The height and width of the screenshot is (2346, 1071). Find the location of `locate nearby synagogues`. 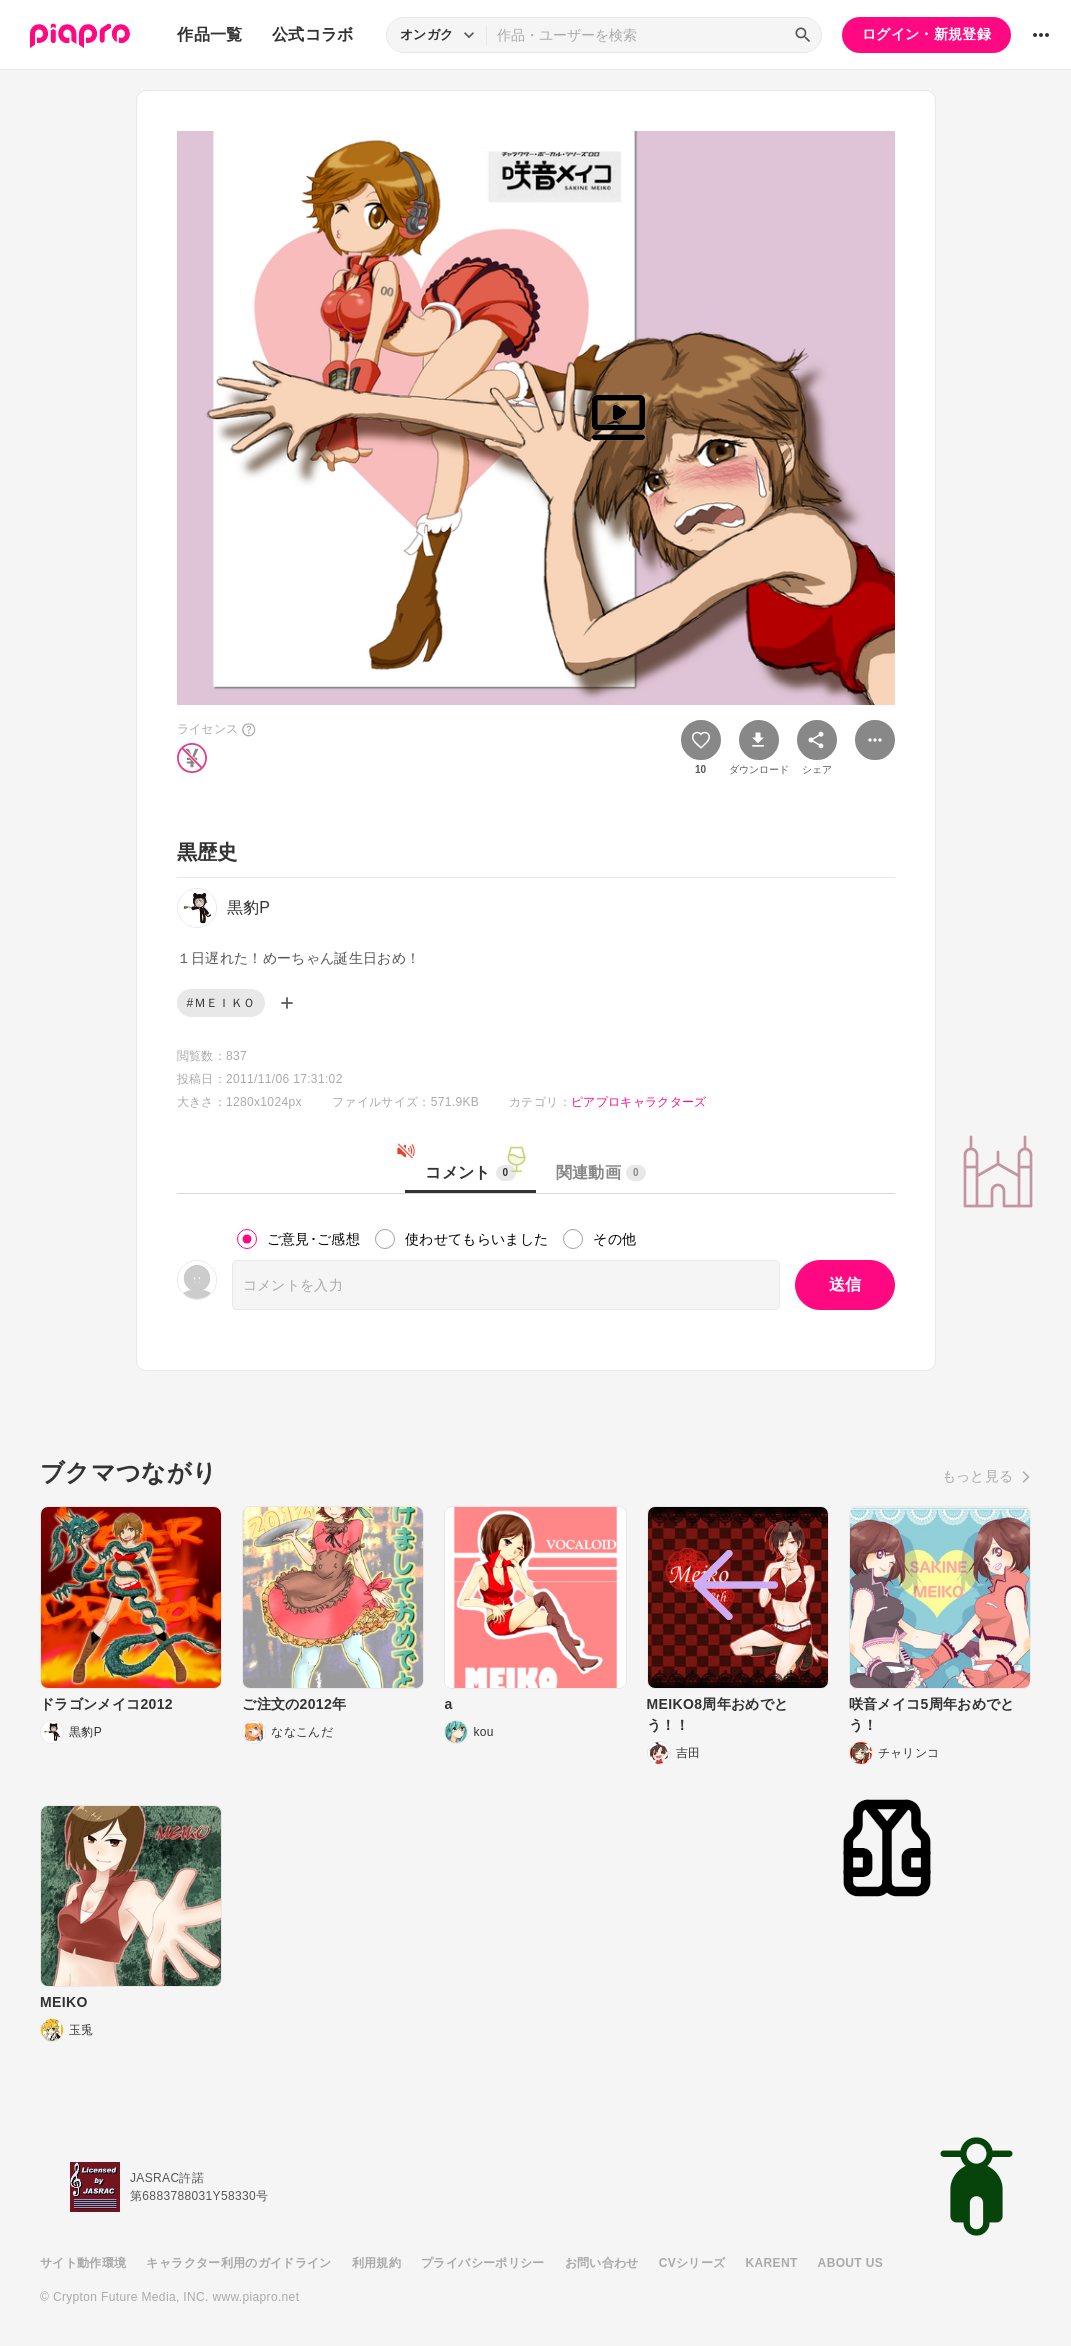

locate nearby synagogues is located at coordinates (998, 1173).